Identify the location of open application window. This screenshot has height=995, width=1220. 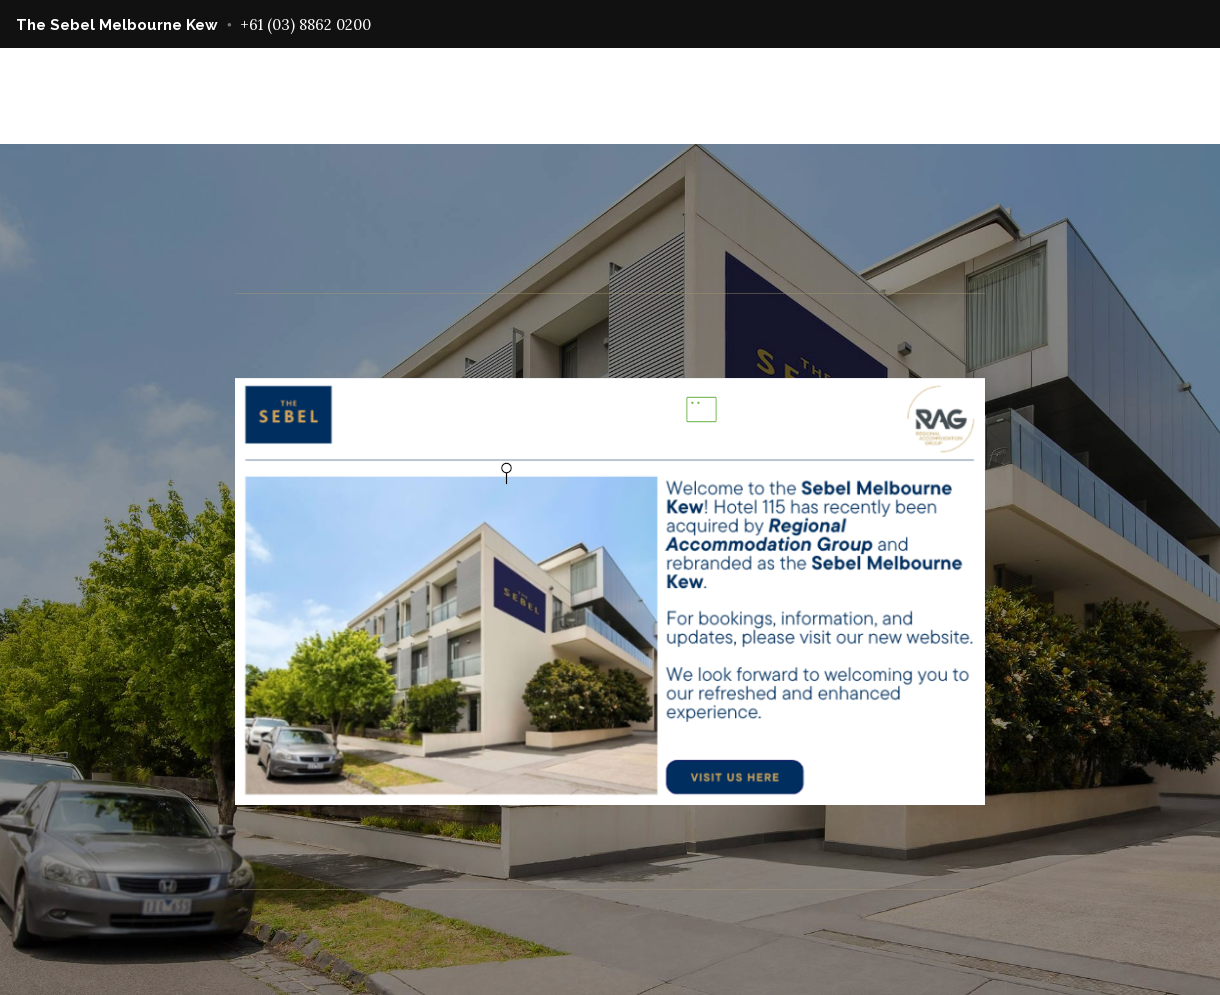
(701, 409).